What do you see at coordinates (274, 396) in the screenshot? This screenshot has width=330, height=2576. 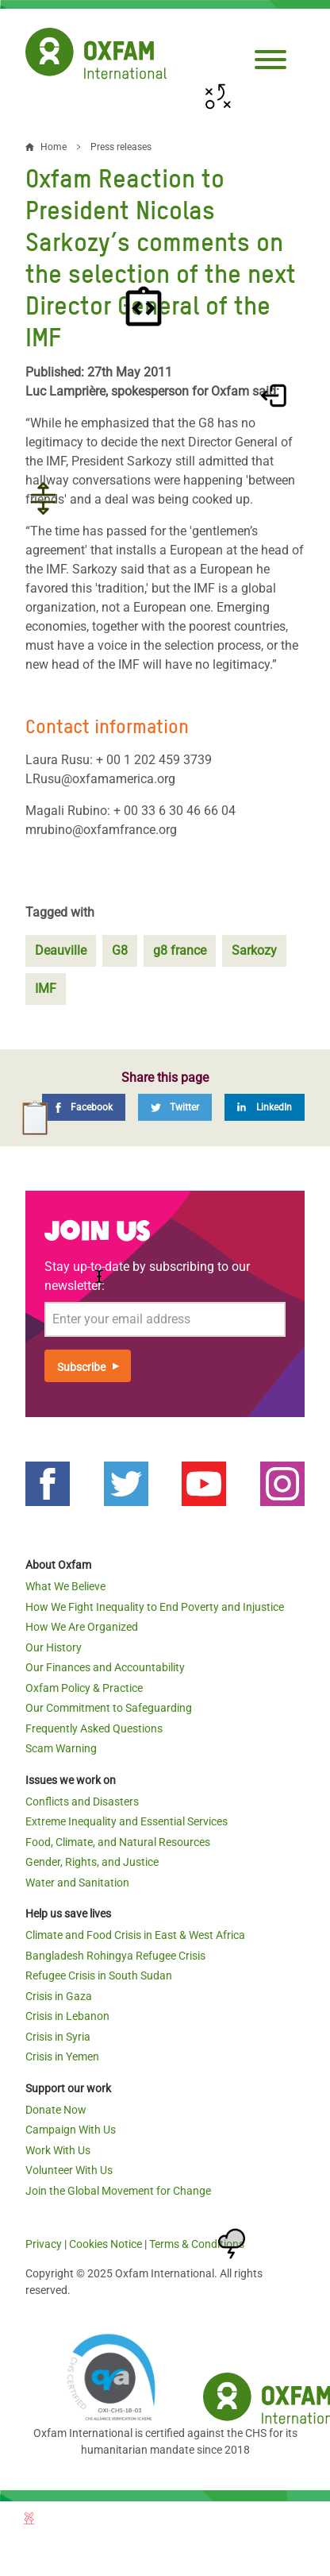 I see `log out of your account` at bounding box center [274, 396].